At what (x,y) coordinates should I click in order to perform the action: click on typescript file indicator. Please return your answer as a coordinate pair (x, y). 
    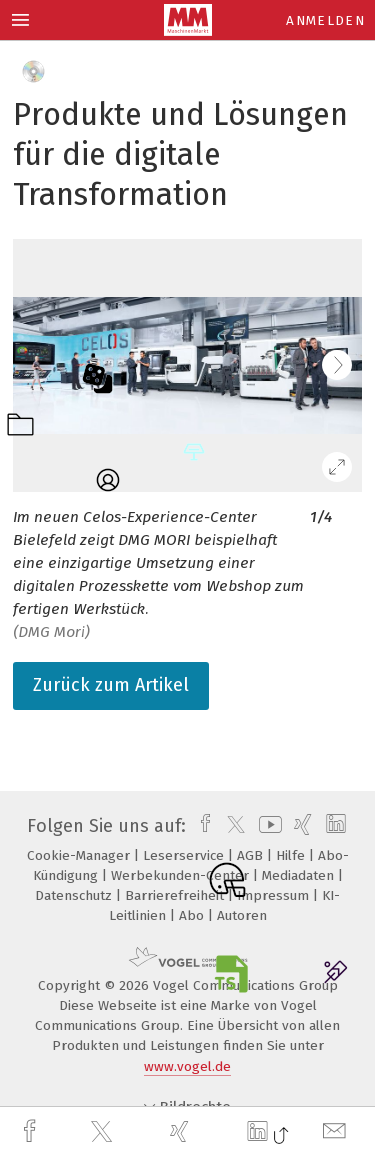
    Looking at the image, I should click on (232, 974).